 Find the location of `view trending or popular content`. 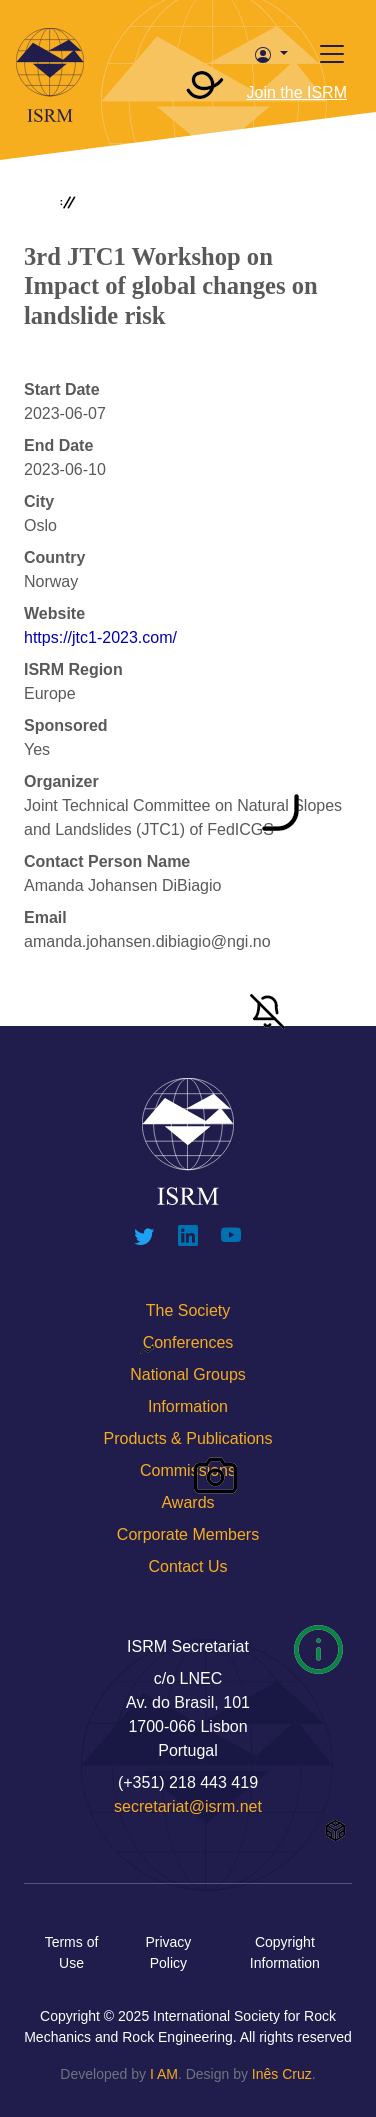

view trending or popular content is located at coordinates (147, 1350).